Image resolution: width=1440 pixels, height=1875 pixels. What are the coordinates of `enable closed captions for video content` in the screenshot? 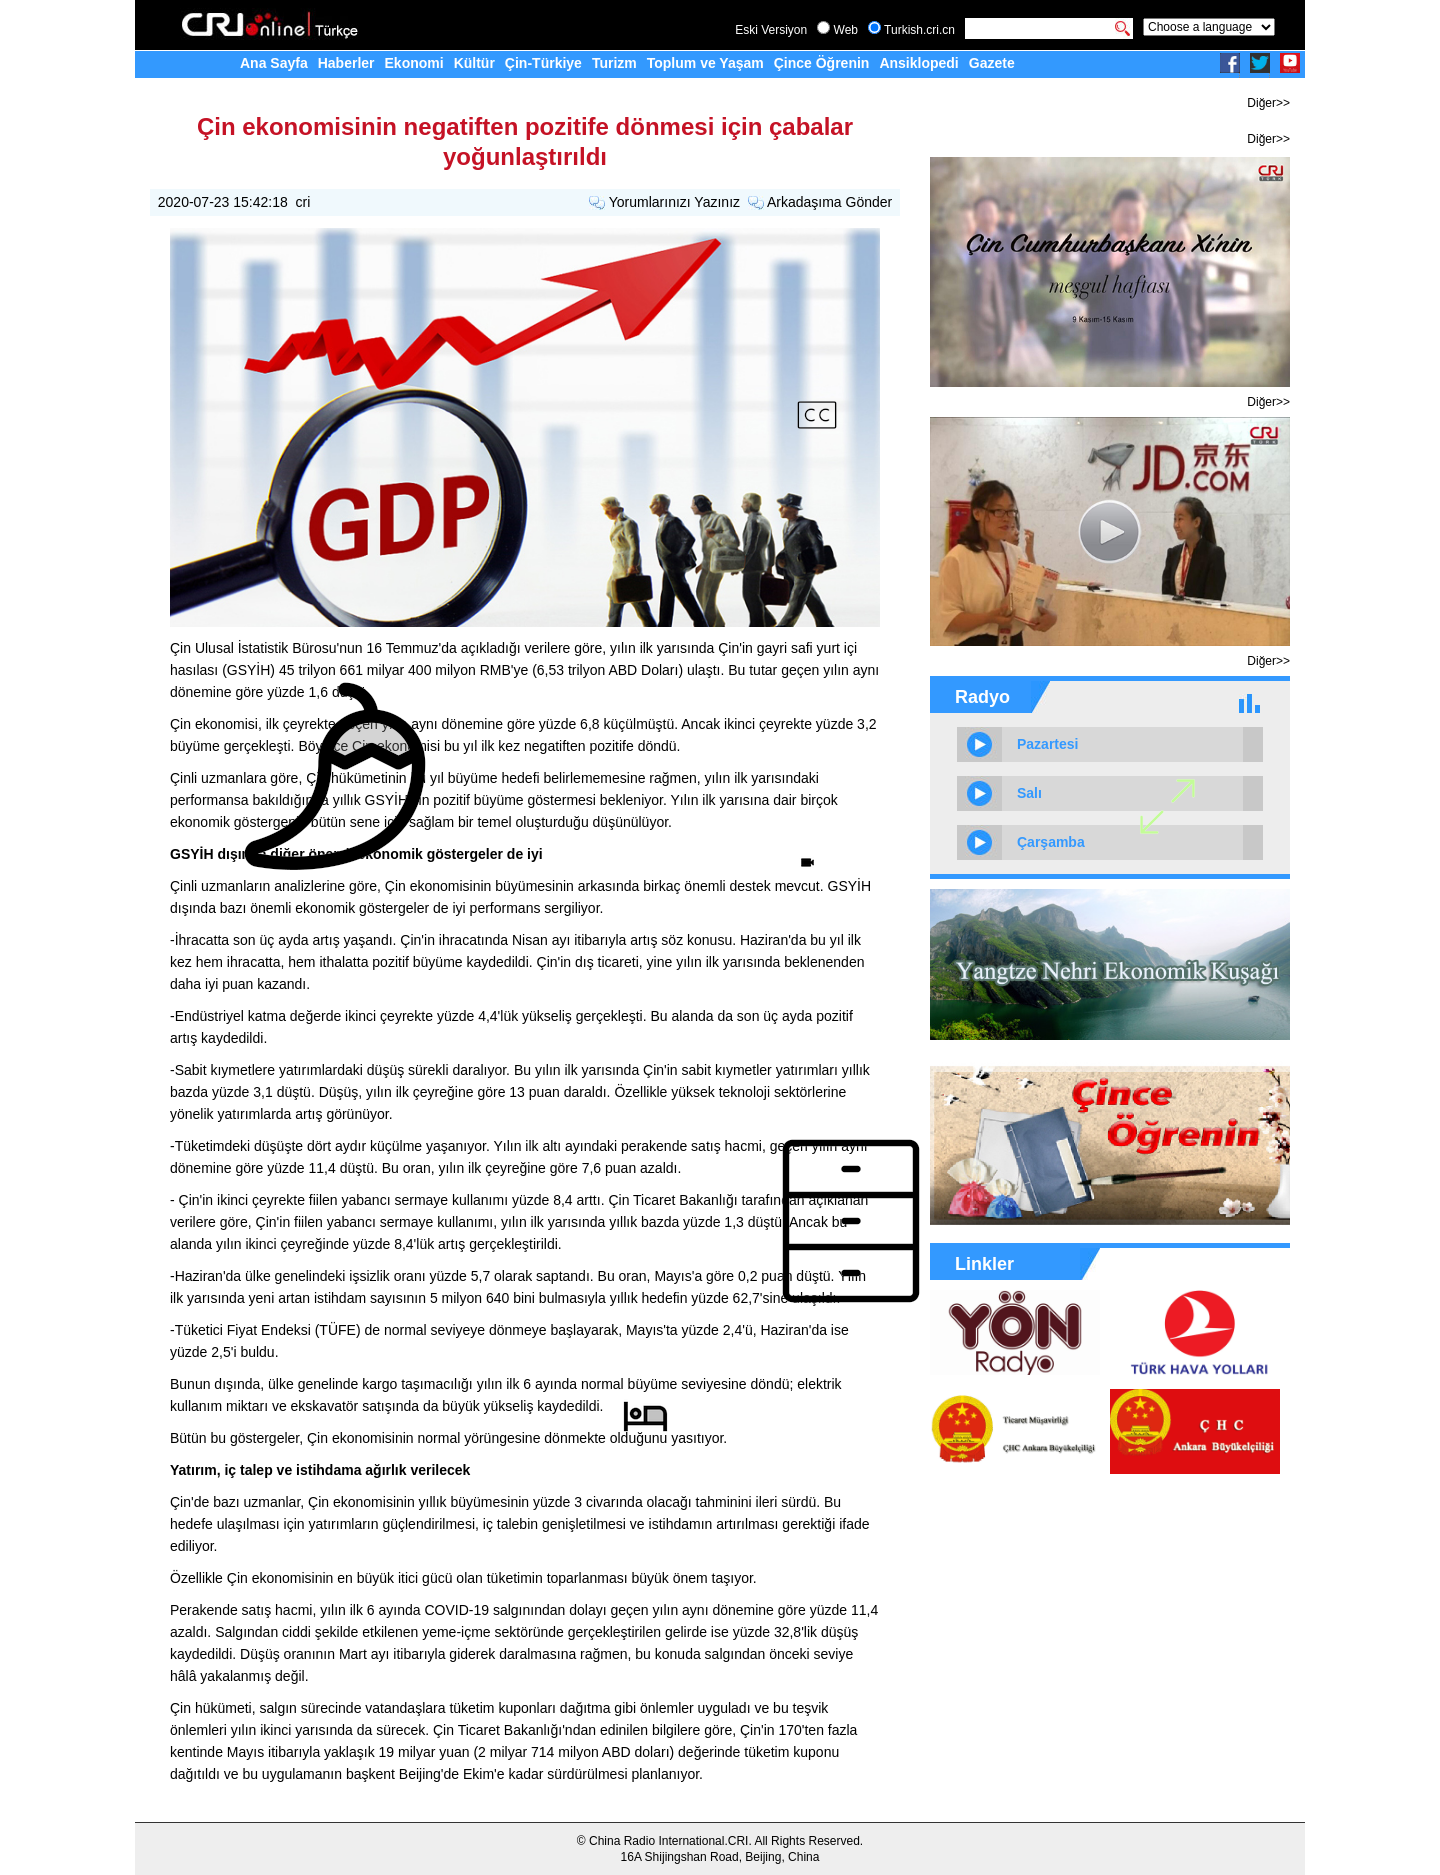 It's located at (817, 415).